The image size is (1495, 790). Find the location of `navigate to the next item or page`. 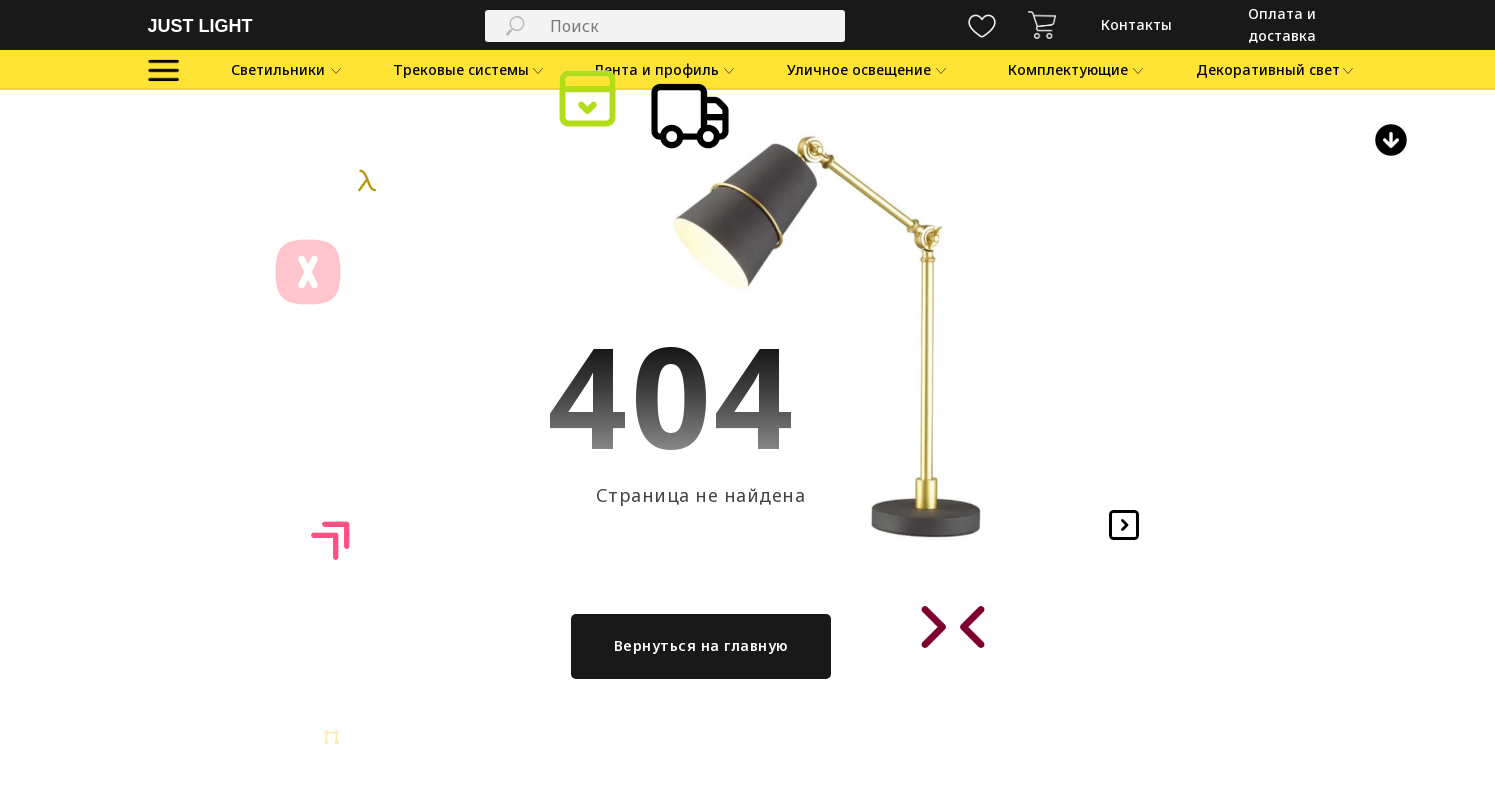

navigate to the next item or page is located at coordinates (1124, 525).